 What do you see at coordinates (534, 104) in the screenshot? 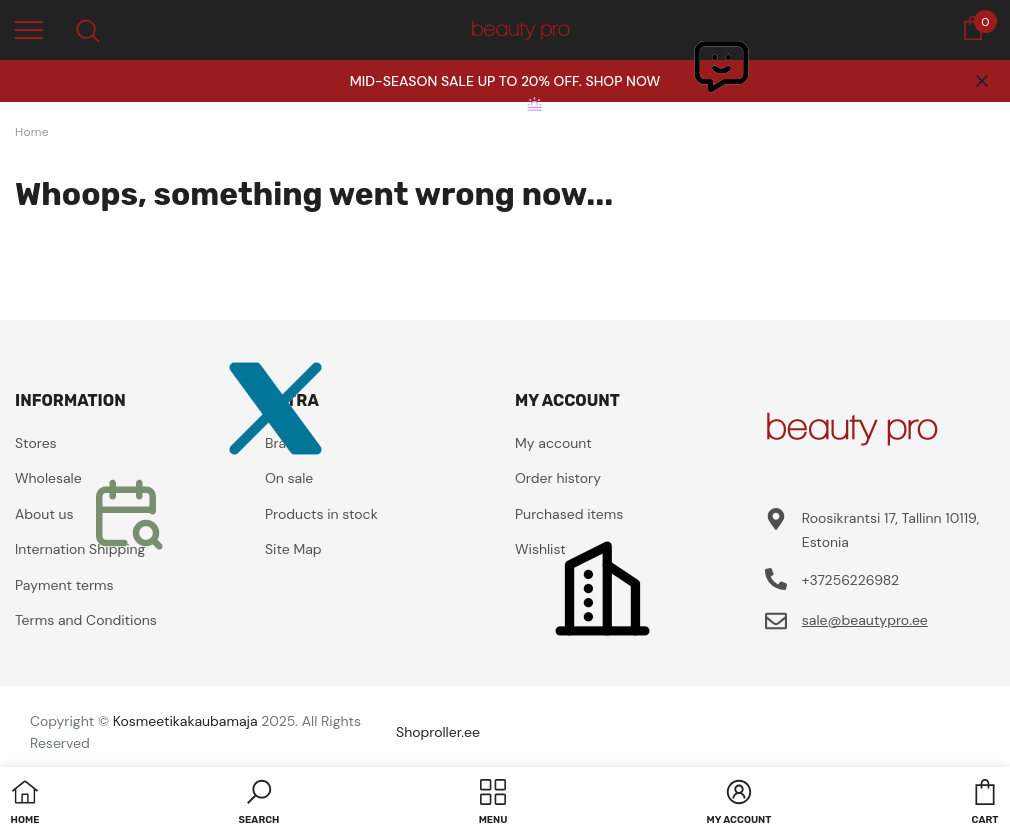
I see `indicates hazy or foggy weather conditions` at bounding box center [534, 104].